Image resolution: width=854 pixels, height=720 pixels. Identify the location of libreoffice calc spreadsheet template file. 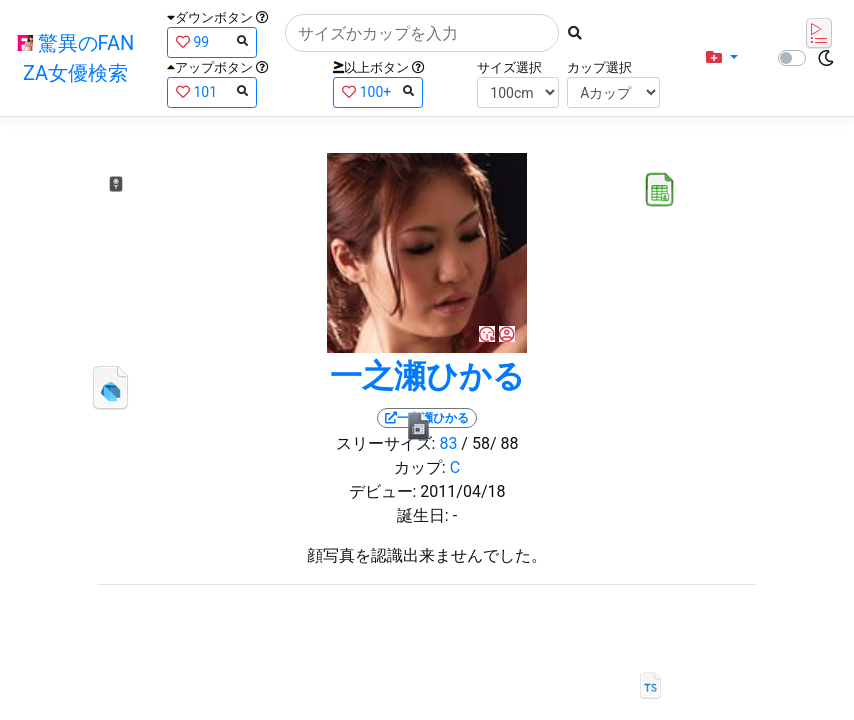
(659, 189).